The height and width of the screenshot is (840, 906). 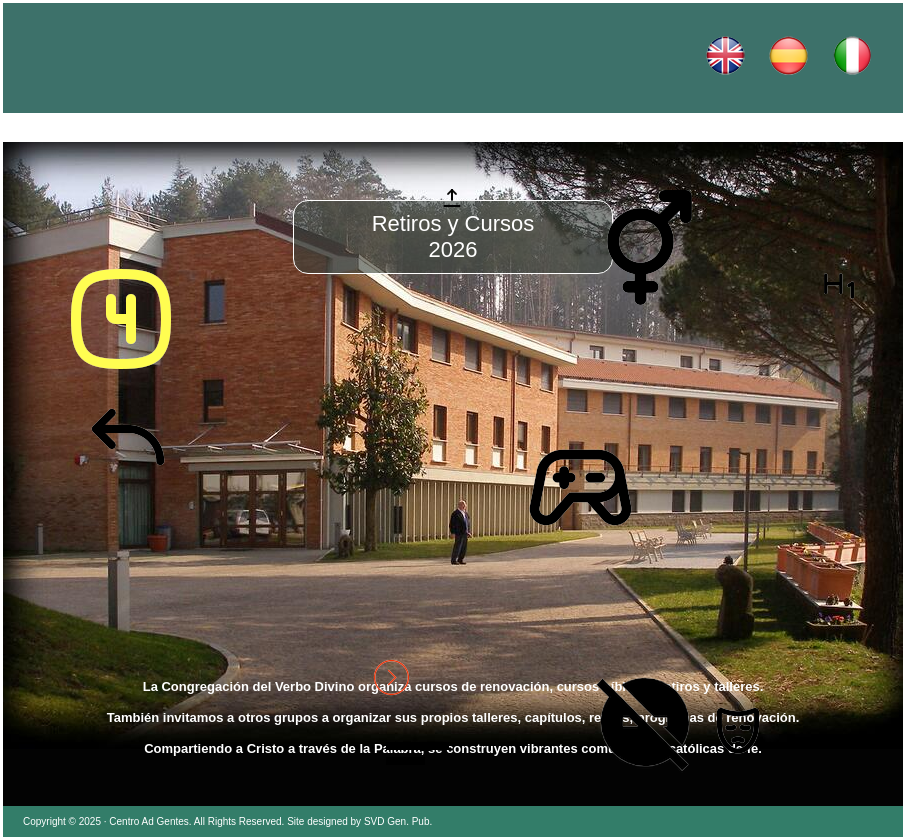 What do you see at coordinates (121, 319) in the screenshot?
I see `indicates step 4 in a multi-step process` at bounding box center [121, 319].